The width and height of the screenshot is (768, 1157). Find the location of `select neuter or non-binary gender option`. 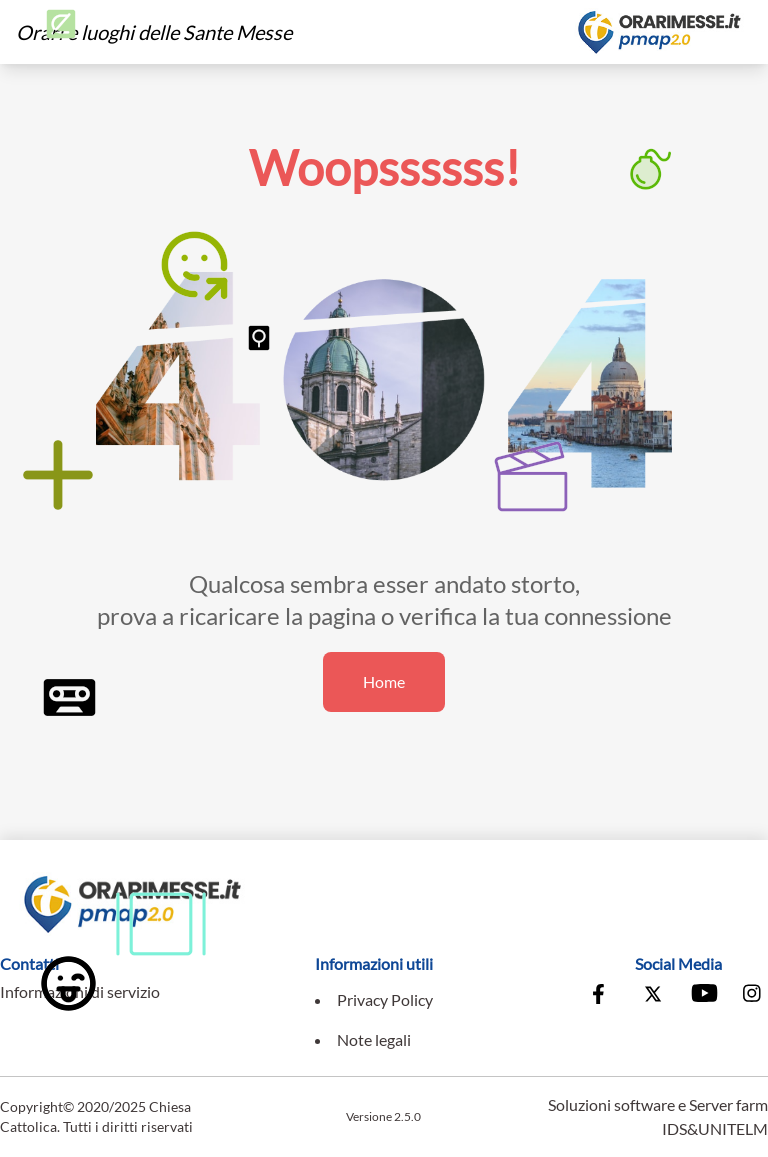

select neuter or non-binary gender option is located at coordinates (259, 338).